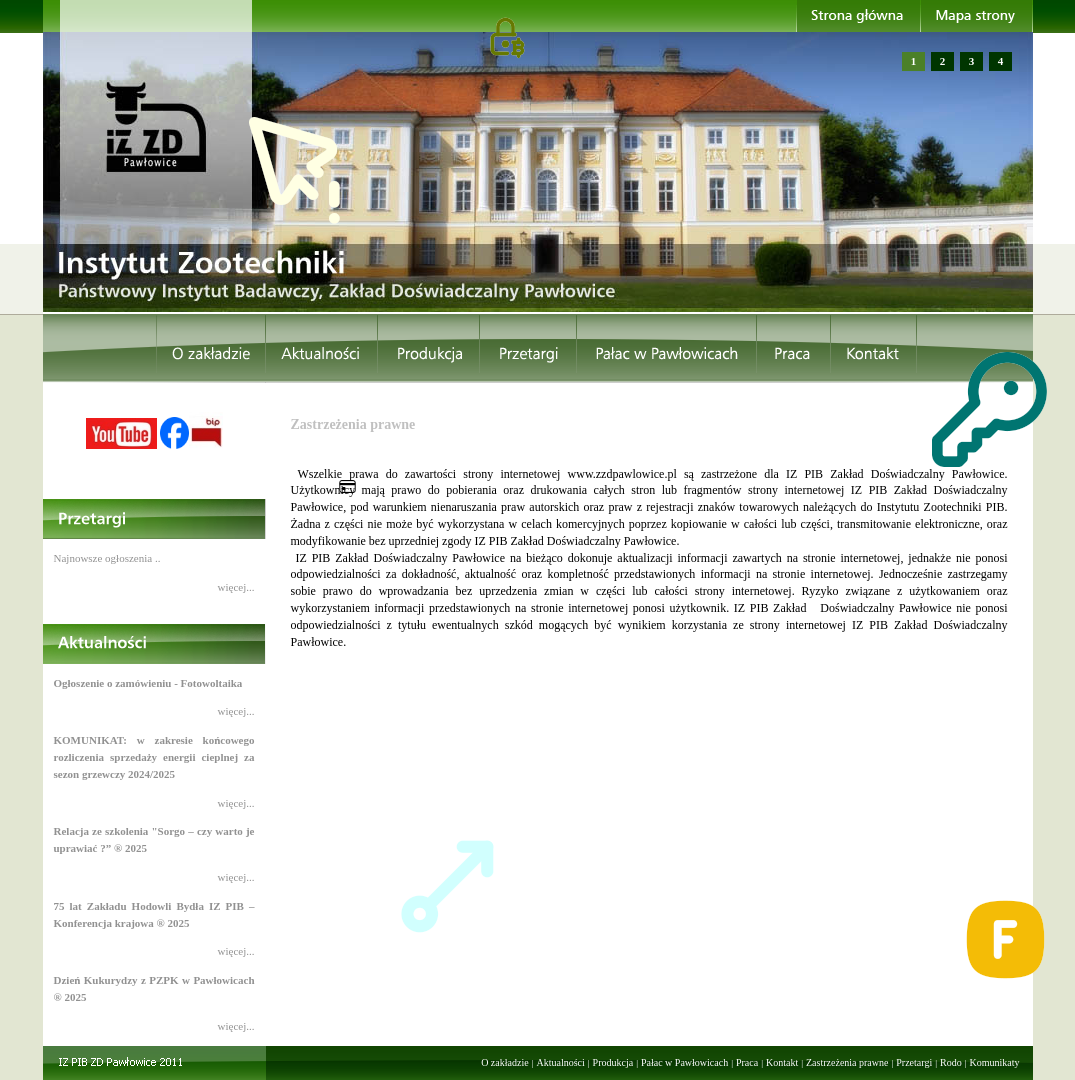  I want to click on secure bitcoin wallet or storage, so click(505, 36).